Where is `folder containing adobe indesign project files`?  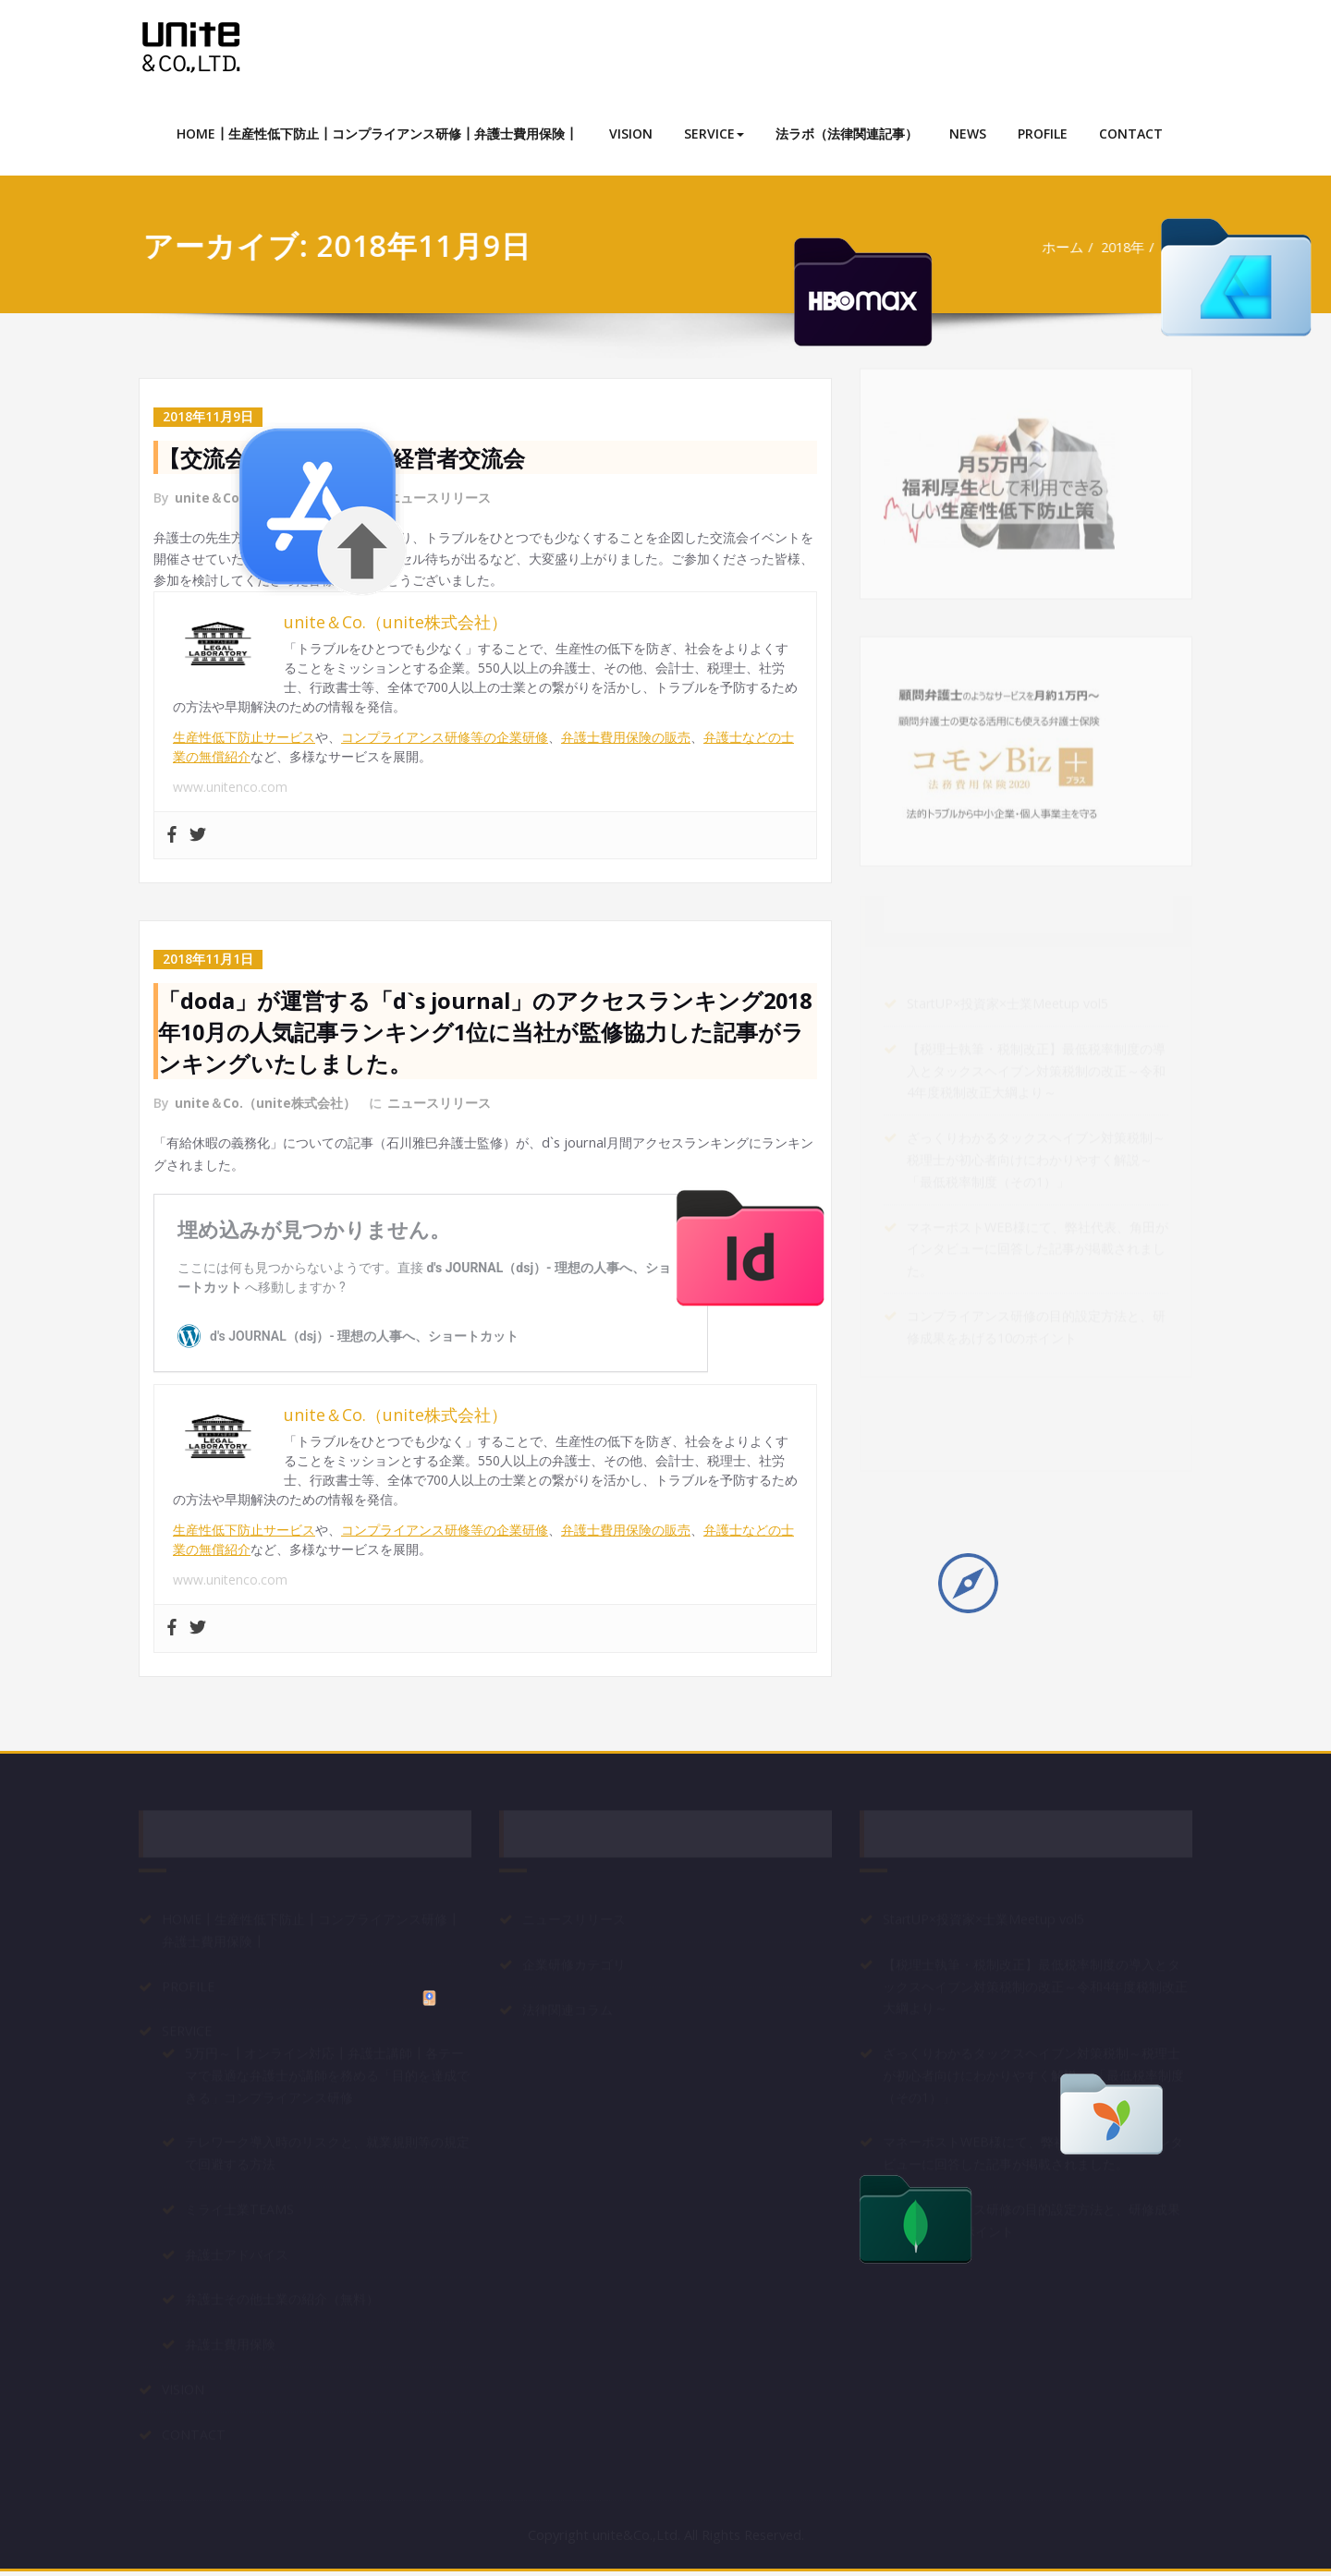 folder containing adobe indesign project files is located at coordinates (750, 1252).